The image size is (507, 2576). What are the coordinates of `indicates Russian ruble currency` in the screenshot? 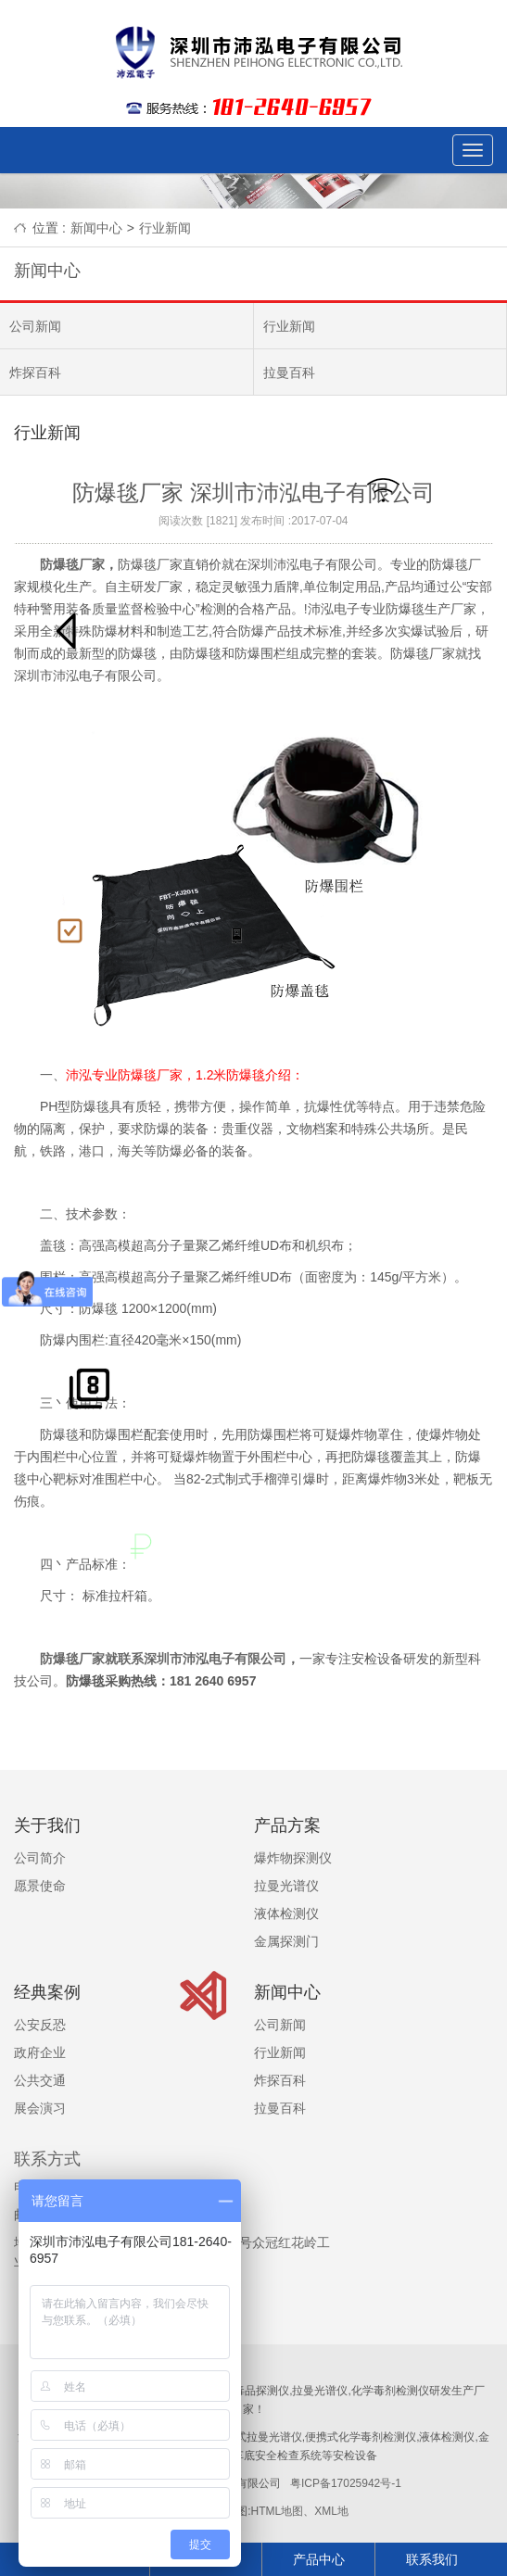 It's located at (141, 1547).